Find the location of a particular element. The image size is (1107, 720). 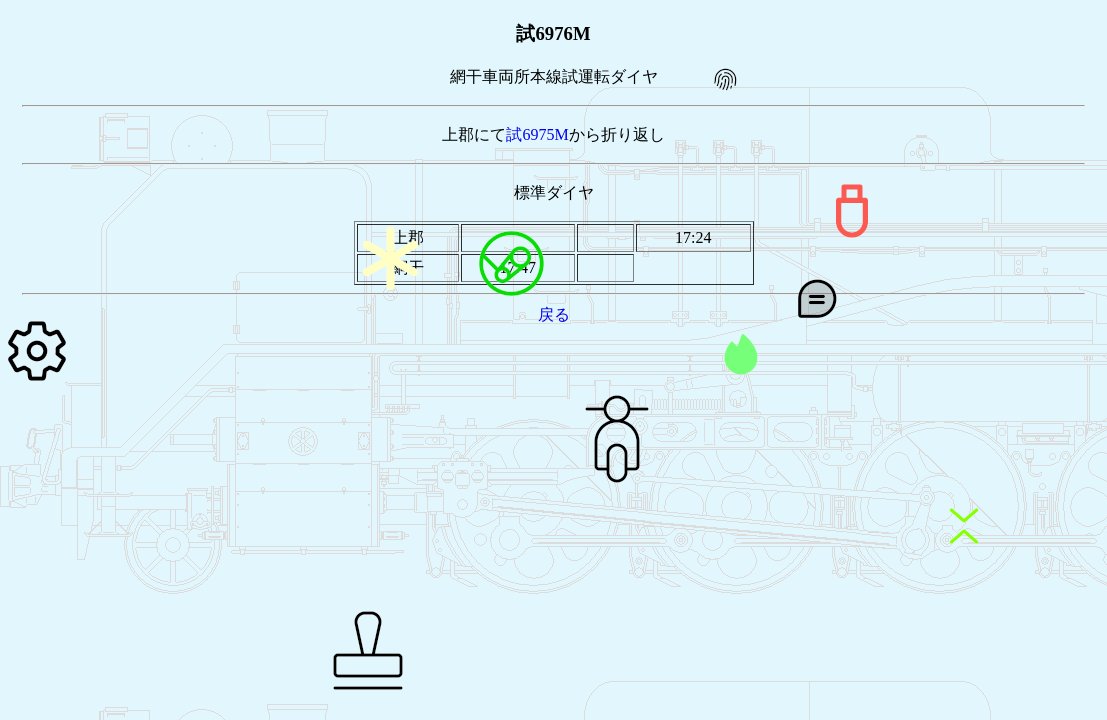

collapse or minimize an expanded section is located at coordinates (964, 526).